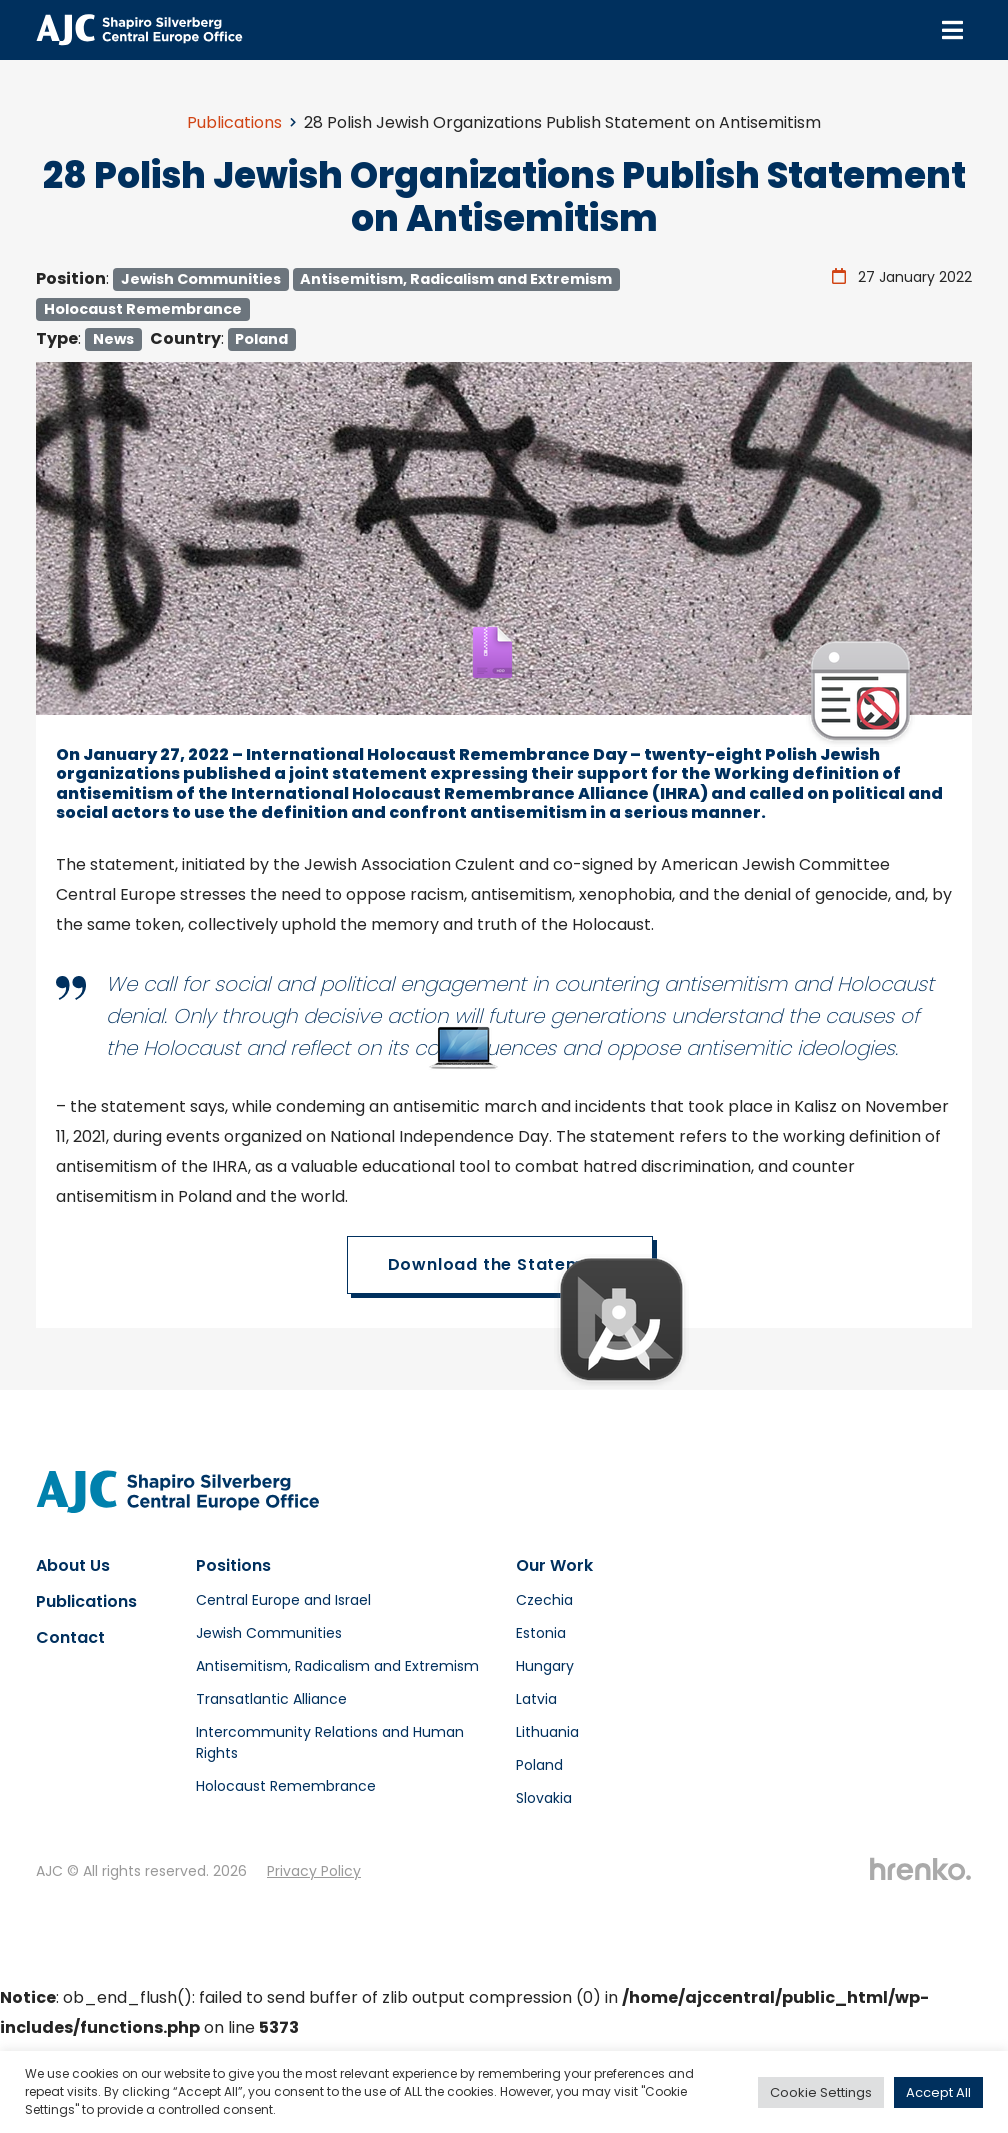  I want to click on a virtualbox virtual hard disk file, so click(492, 653).